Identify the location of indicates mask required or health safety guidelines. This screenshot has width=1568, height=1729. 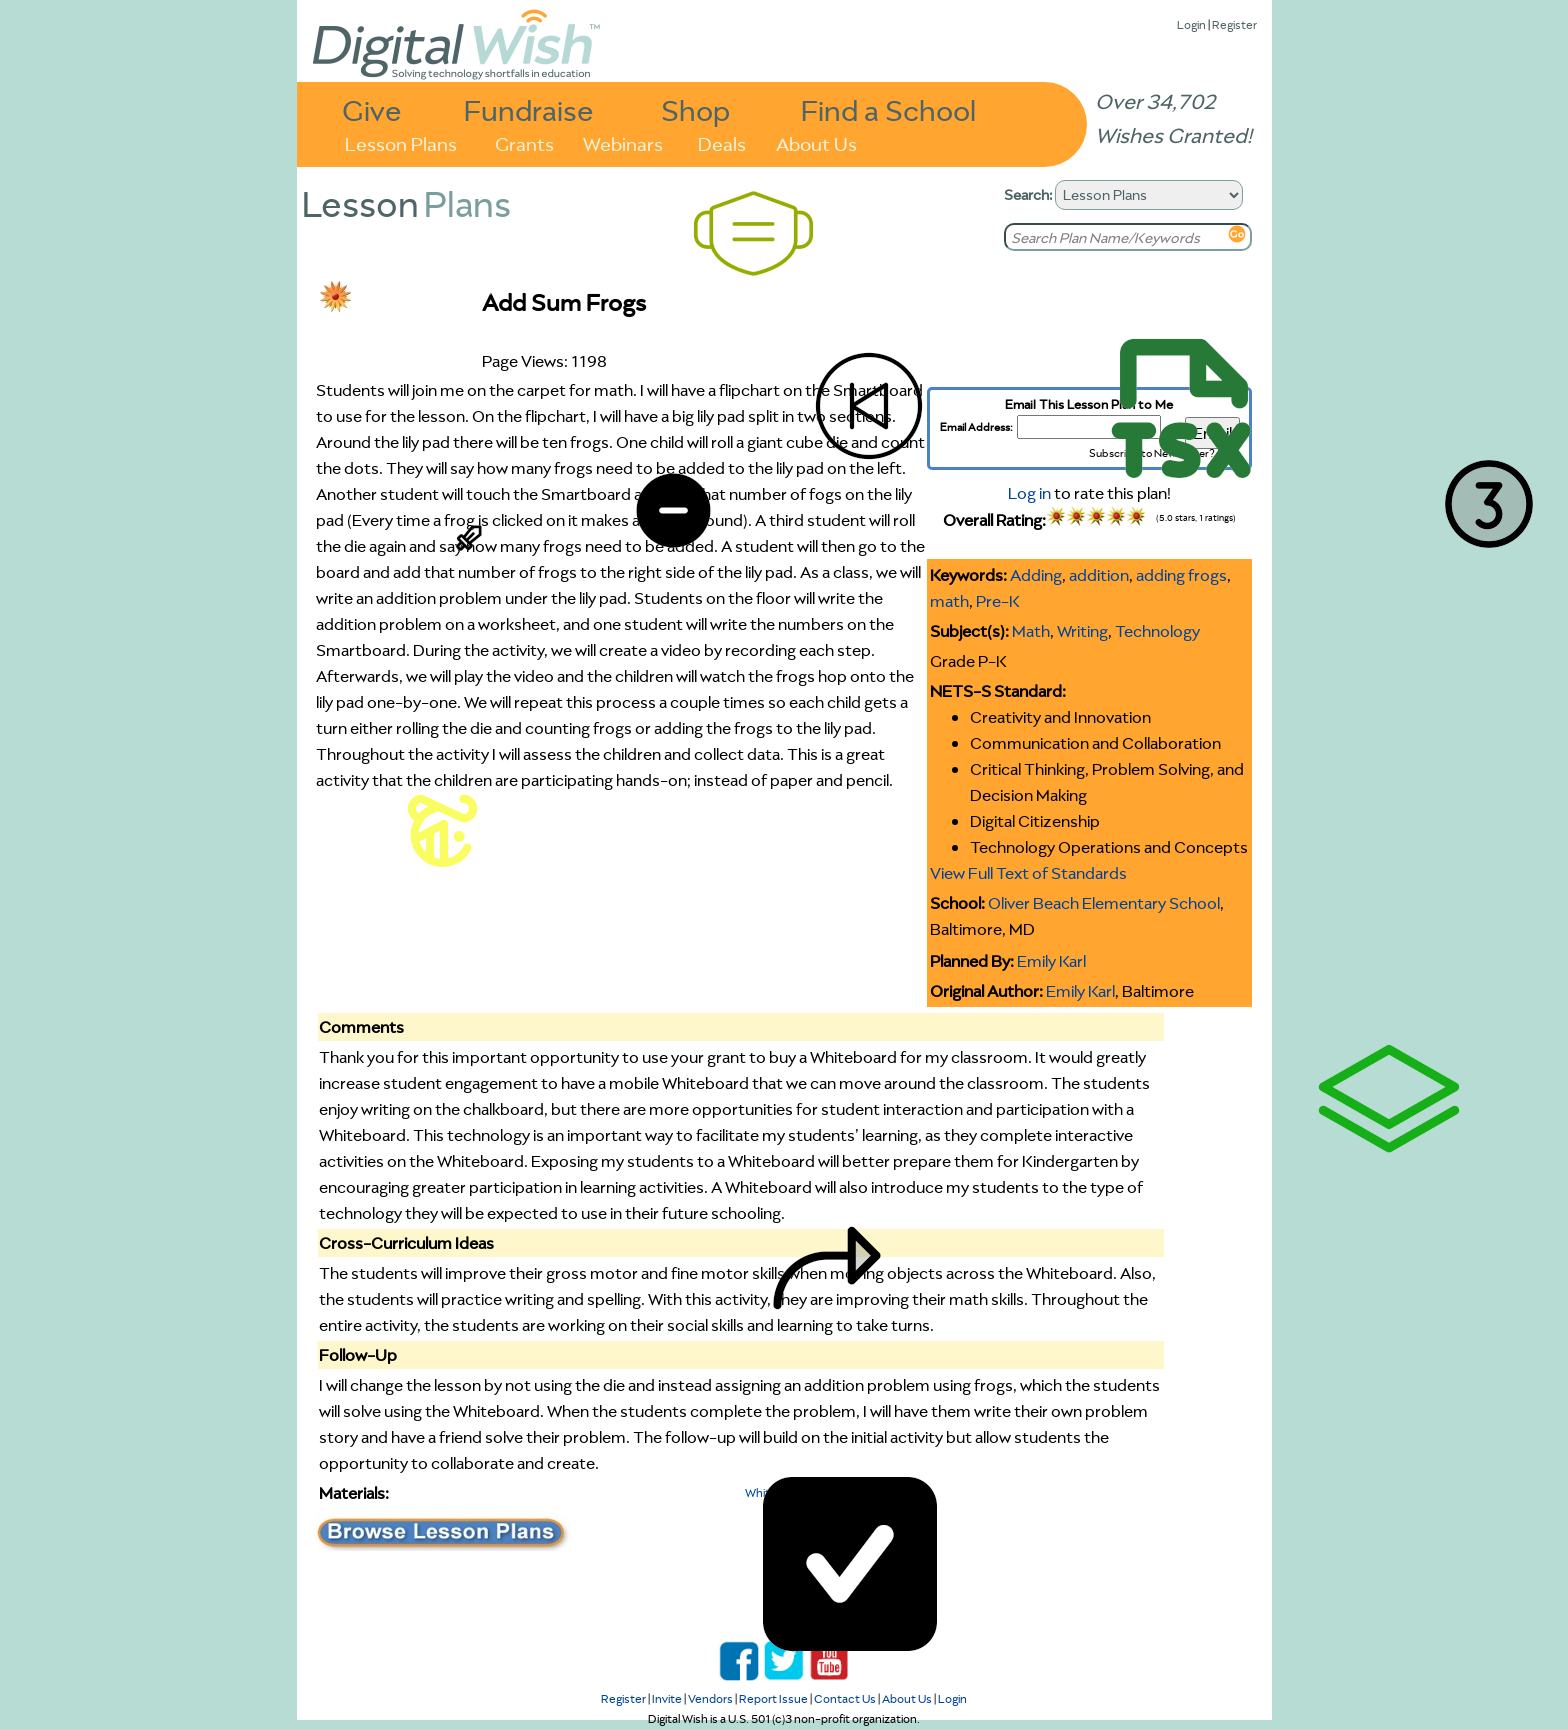
(753, 235).